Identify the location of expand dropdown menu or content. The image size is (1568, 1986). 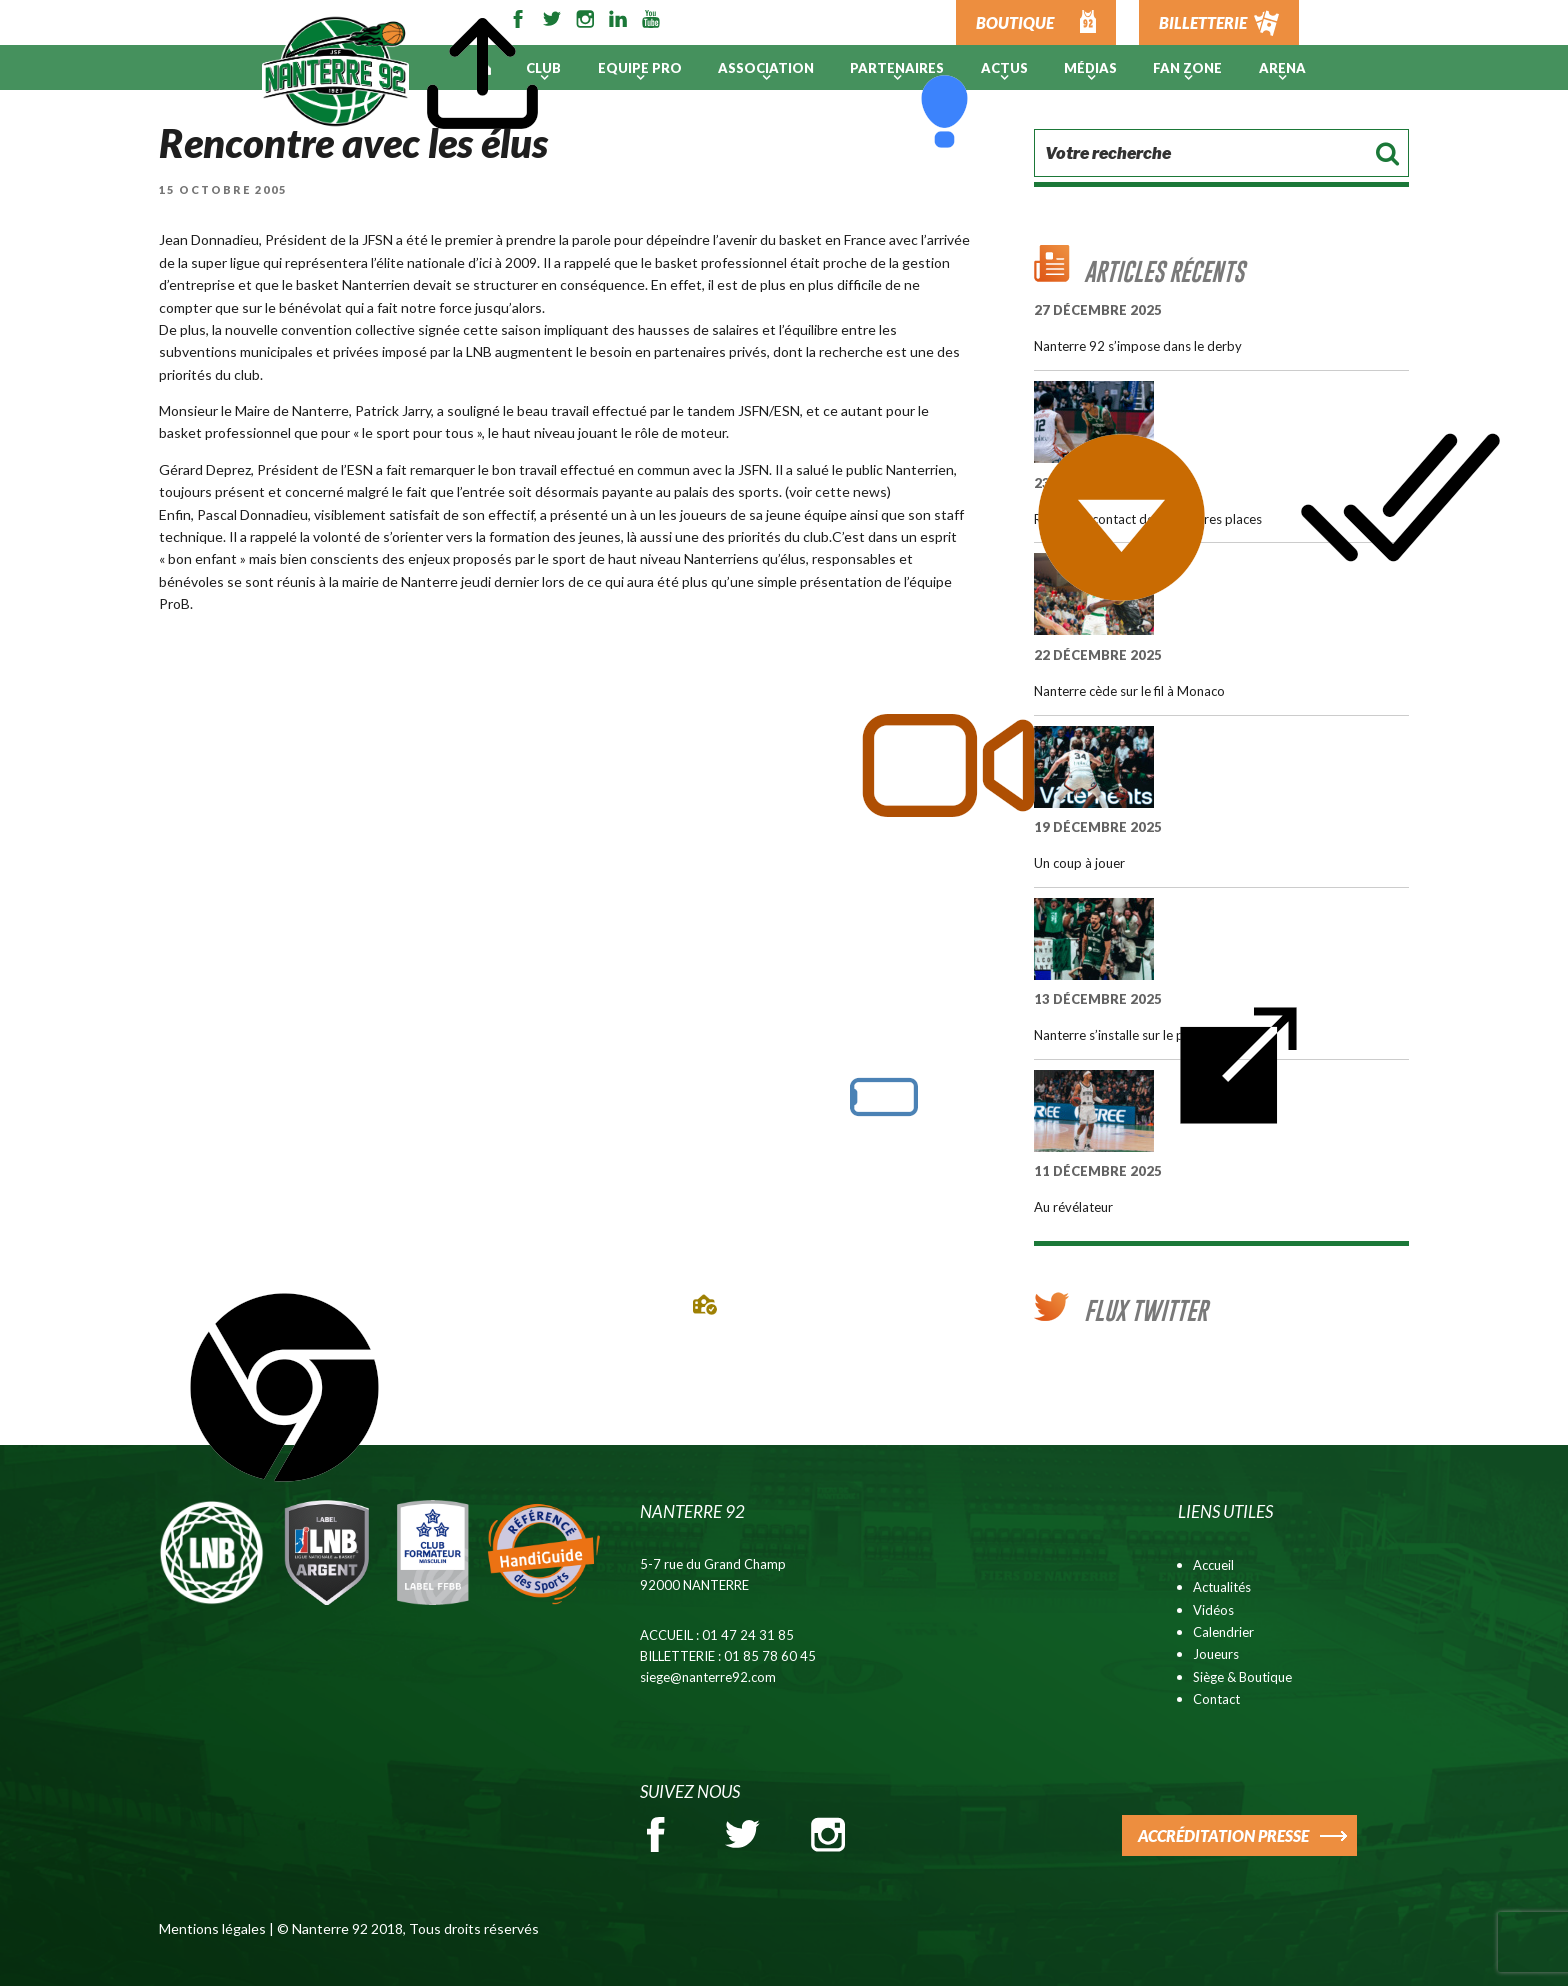
(1121, 517).